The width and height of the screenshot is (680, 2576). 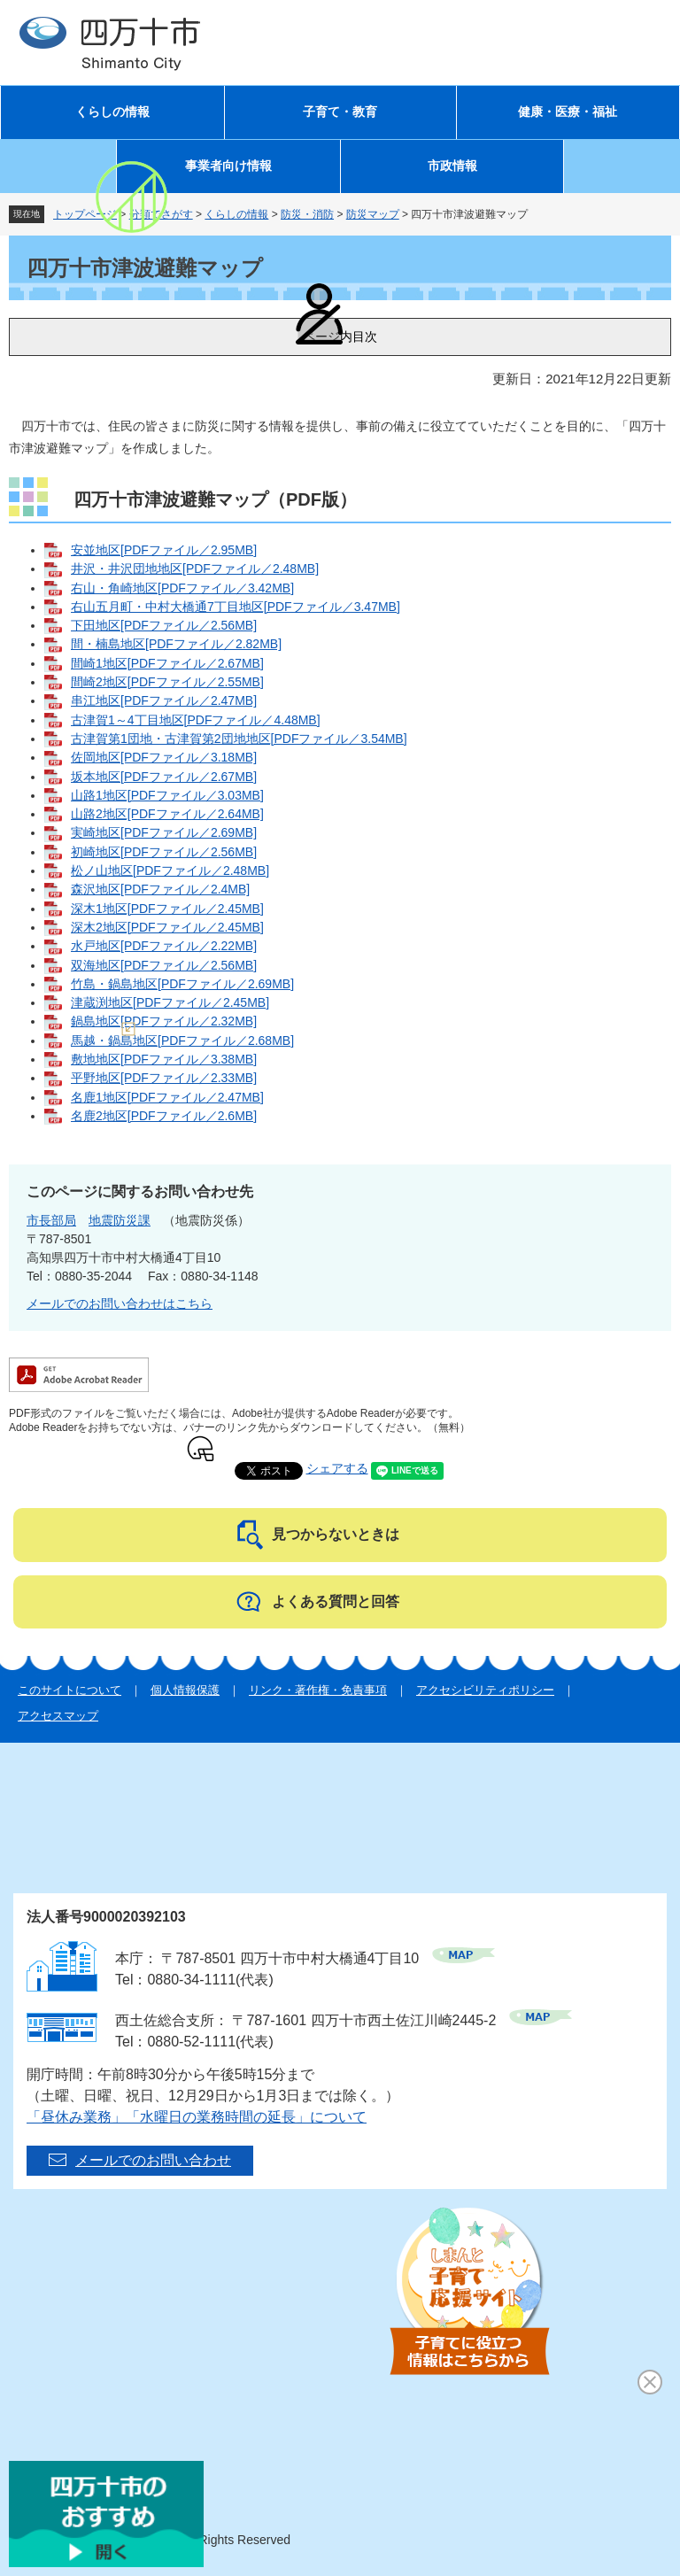 I want to click on move content to bottom-left corner, so click(x=128, y=1029).